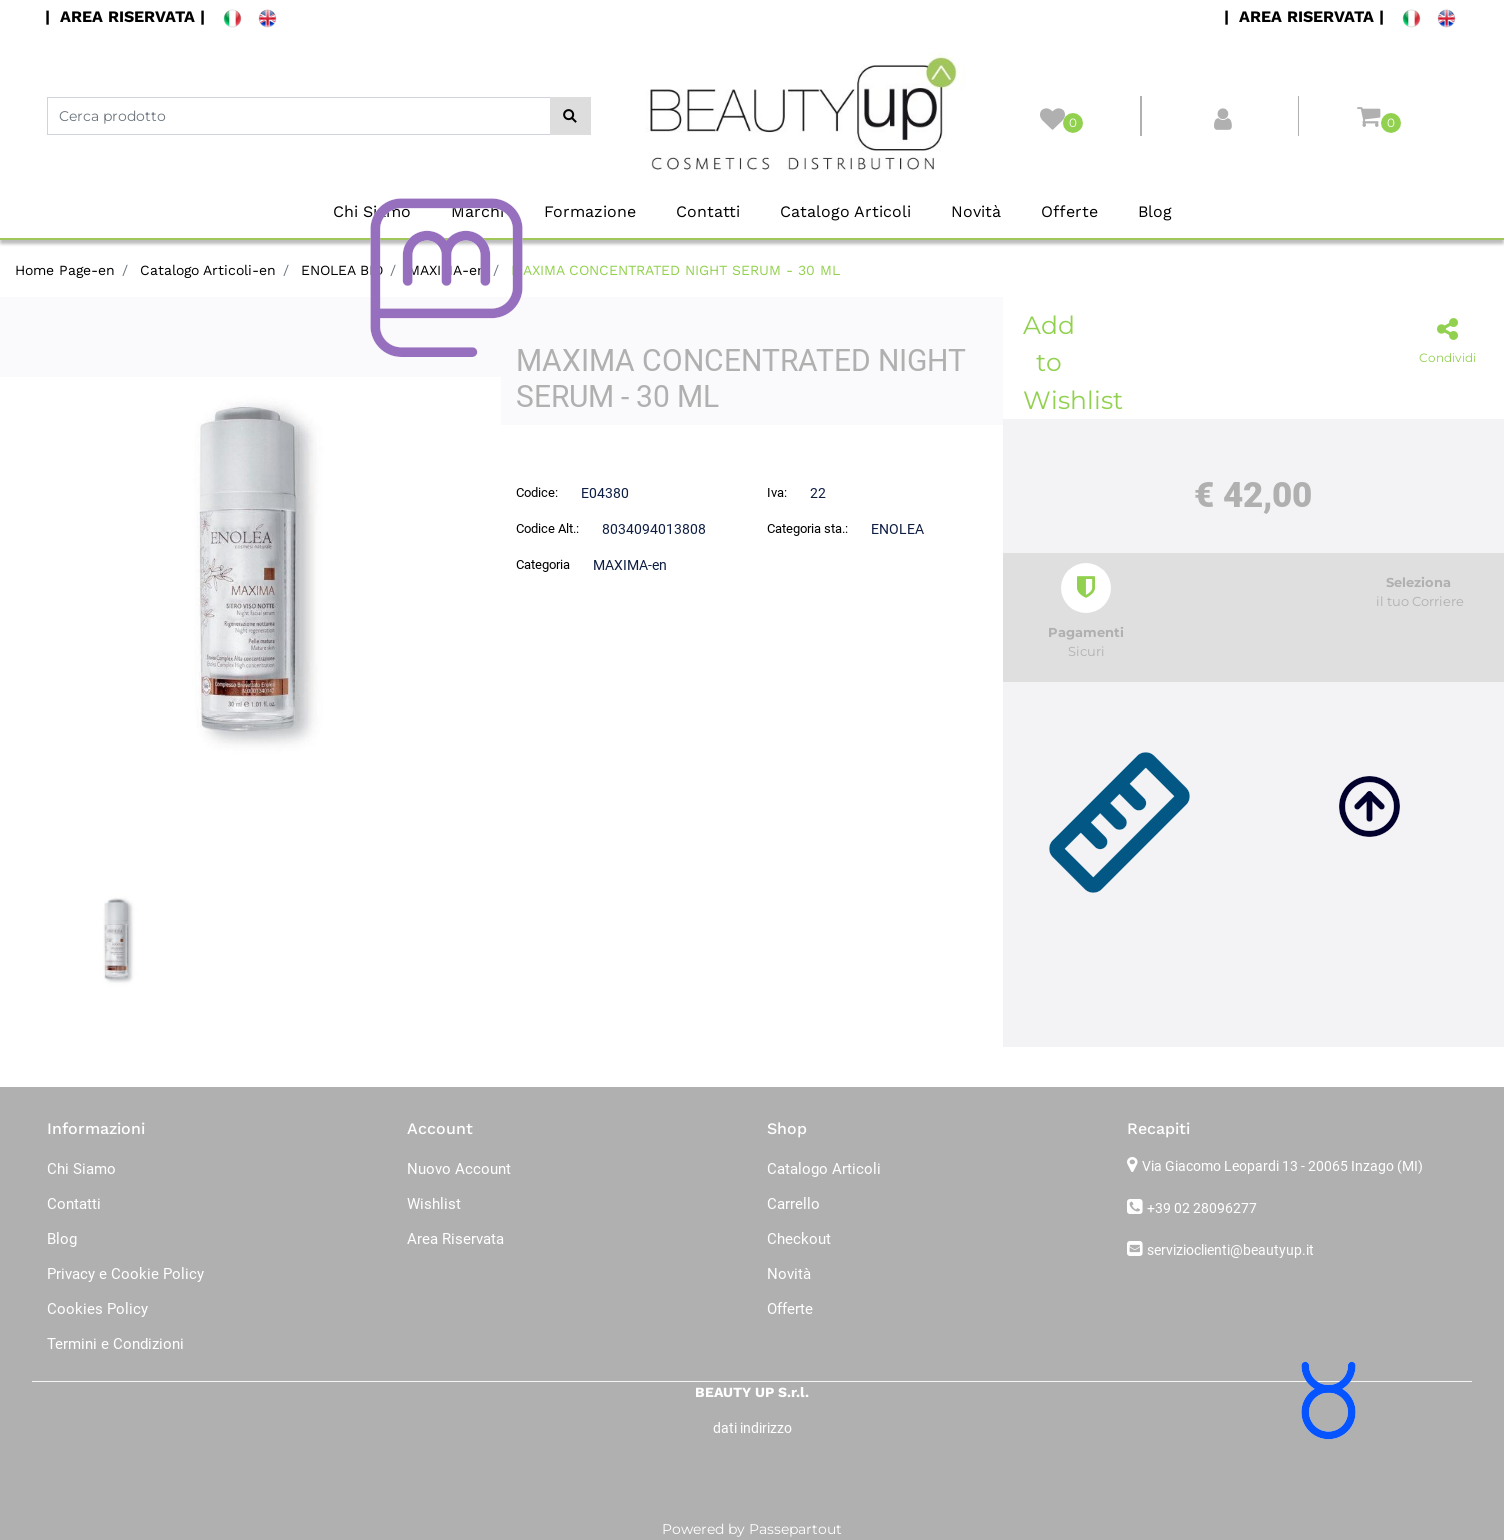 The width and height of the screenshot is (1504, 1540). Describe the element at coordinates (446, 274) in the screenshot. I see `open mastodon app` at that location.